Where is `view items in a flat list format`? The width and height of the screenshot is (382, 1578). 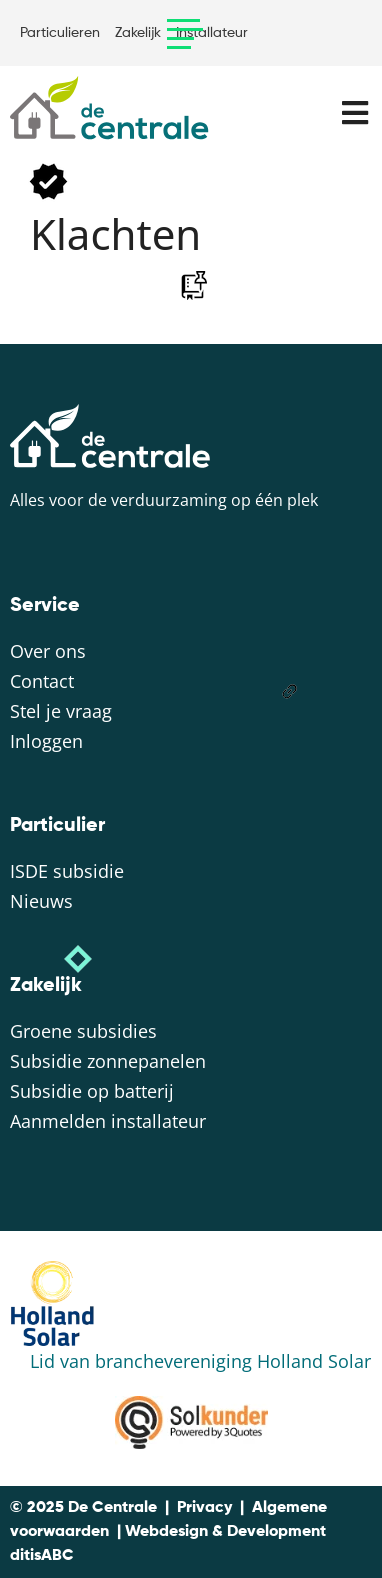 view items in a flat list format is located at coordinates (185, 34).